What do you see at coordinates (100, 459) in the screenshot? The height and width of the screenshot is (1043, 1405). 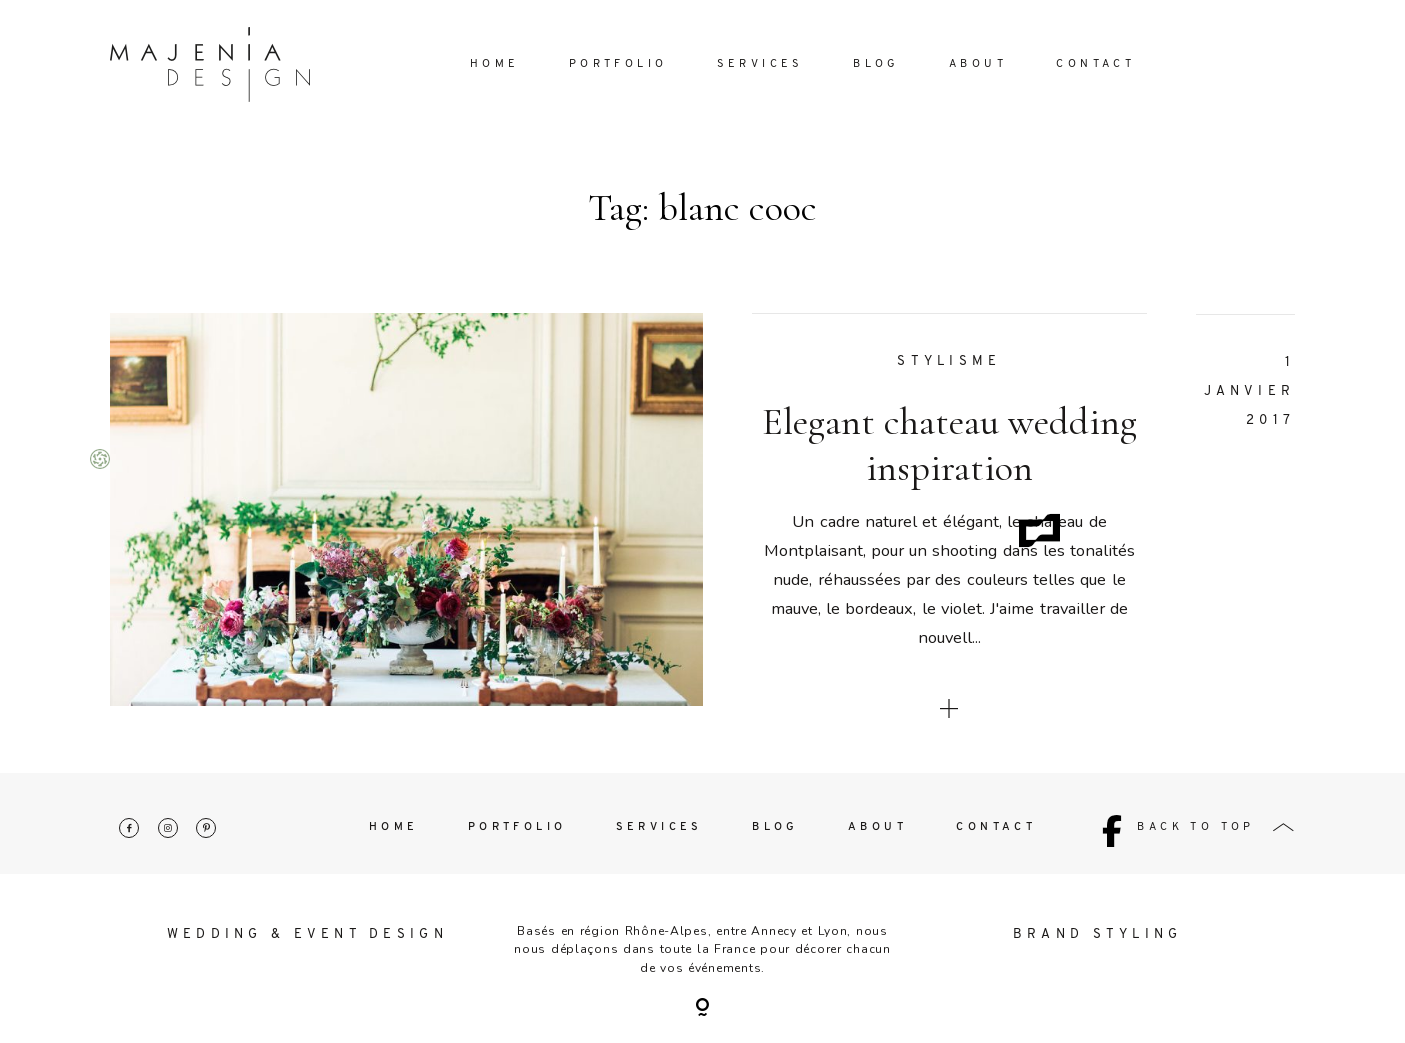 I see `quasar framework logo` at bounding box center [100, 459].